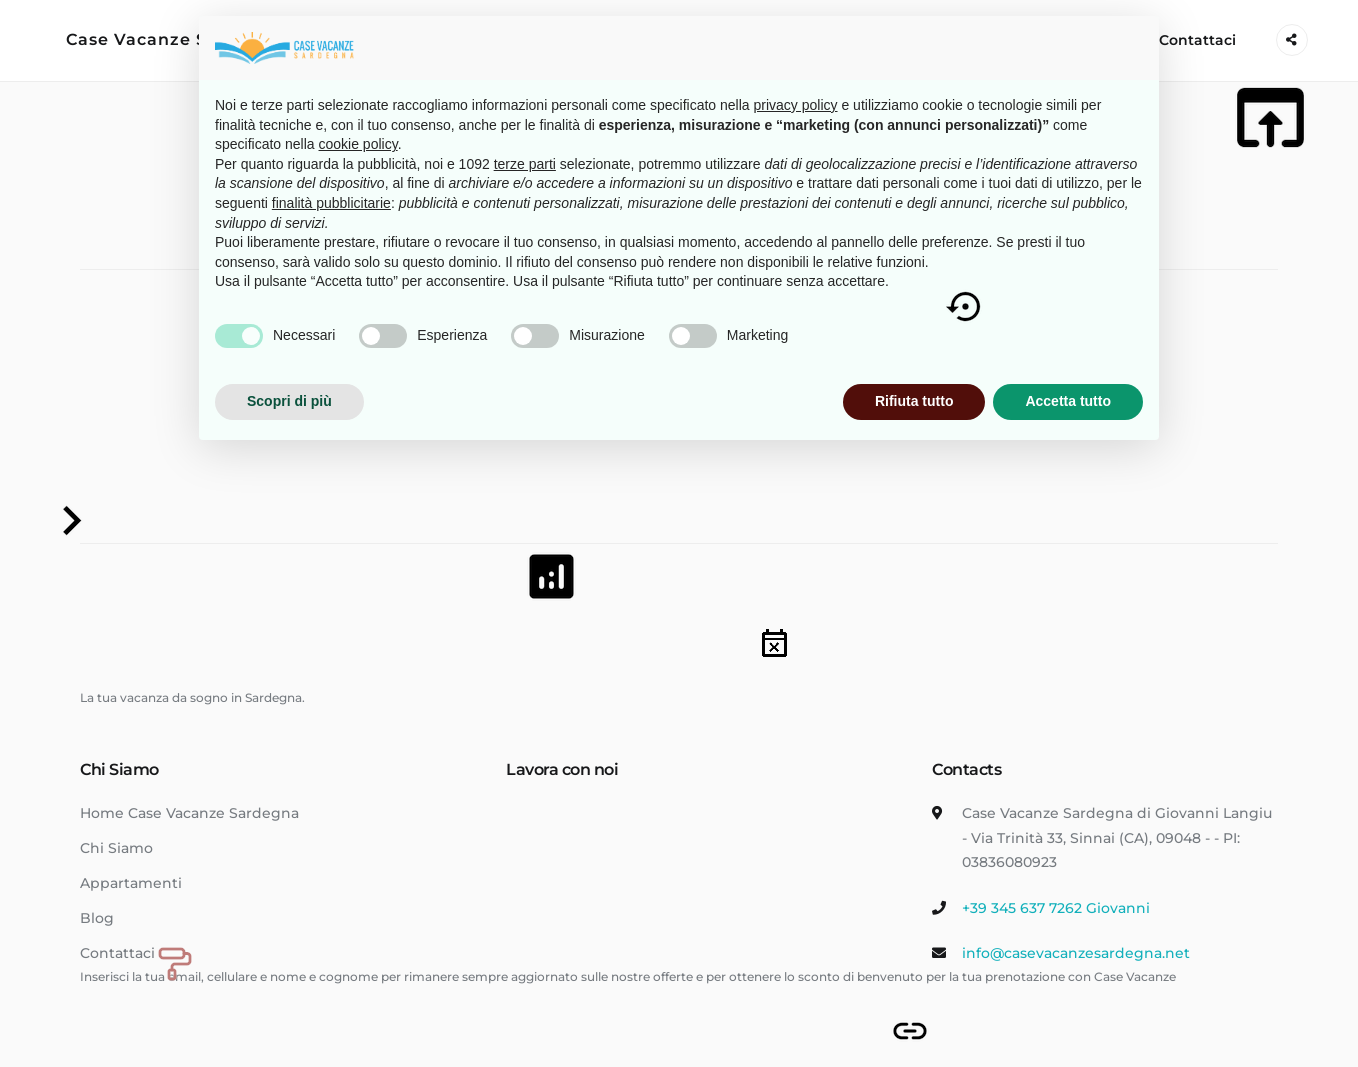 Image resolution: width=1358 pixels, height=1067 pixels. Describe the element at coordinates (1270, 117) in the screenshot. I see `open link in browser` at that location.